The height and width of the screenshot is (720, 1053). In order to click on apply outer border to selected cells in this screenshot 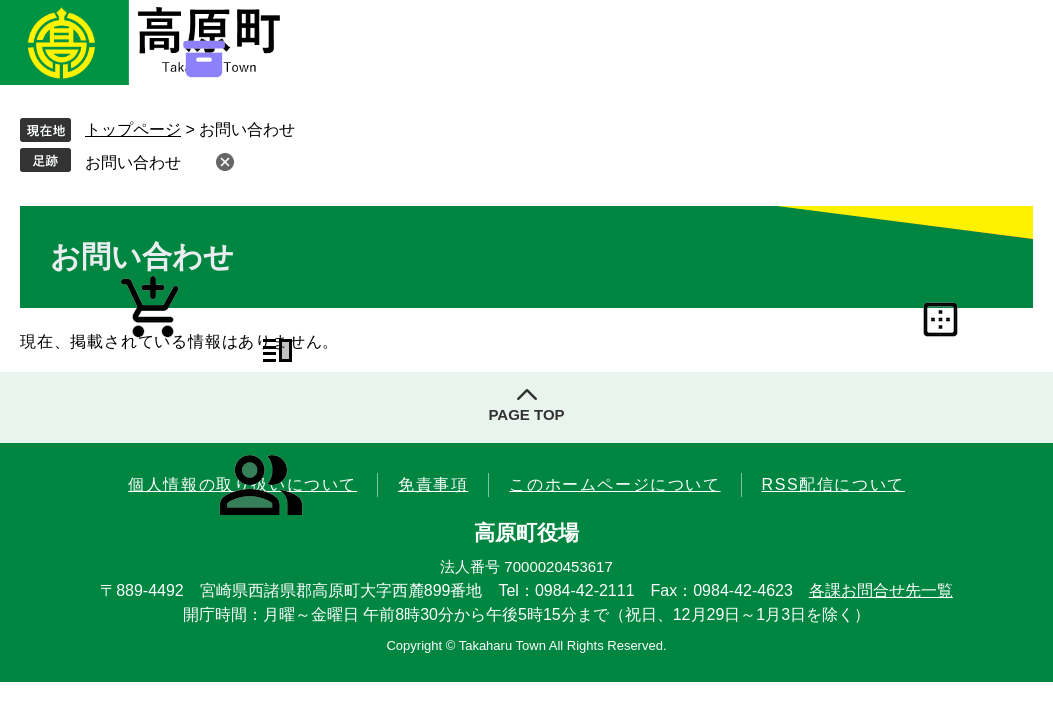, I will do `click(940, 319)`.